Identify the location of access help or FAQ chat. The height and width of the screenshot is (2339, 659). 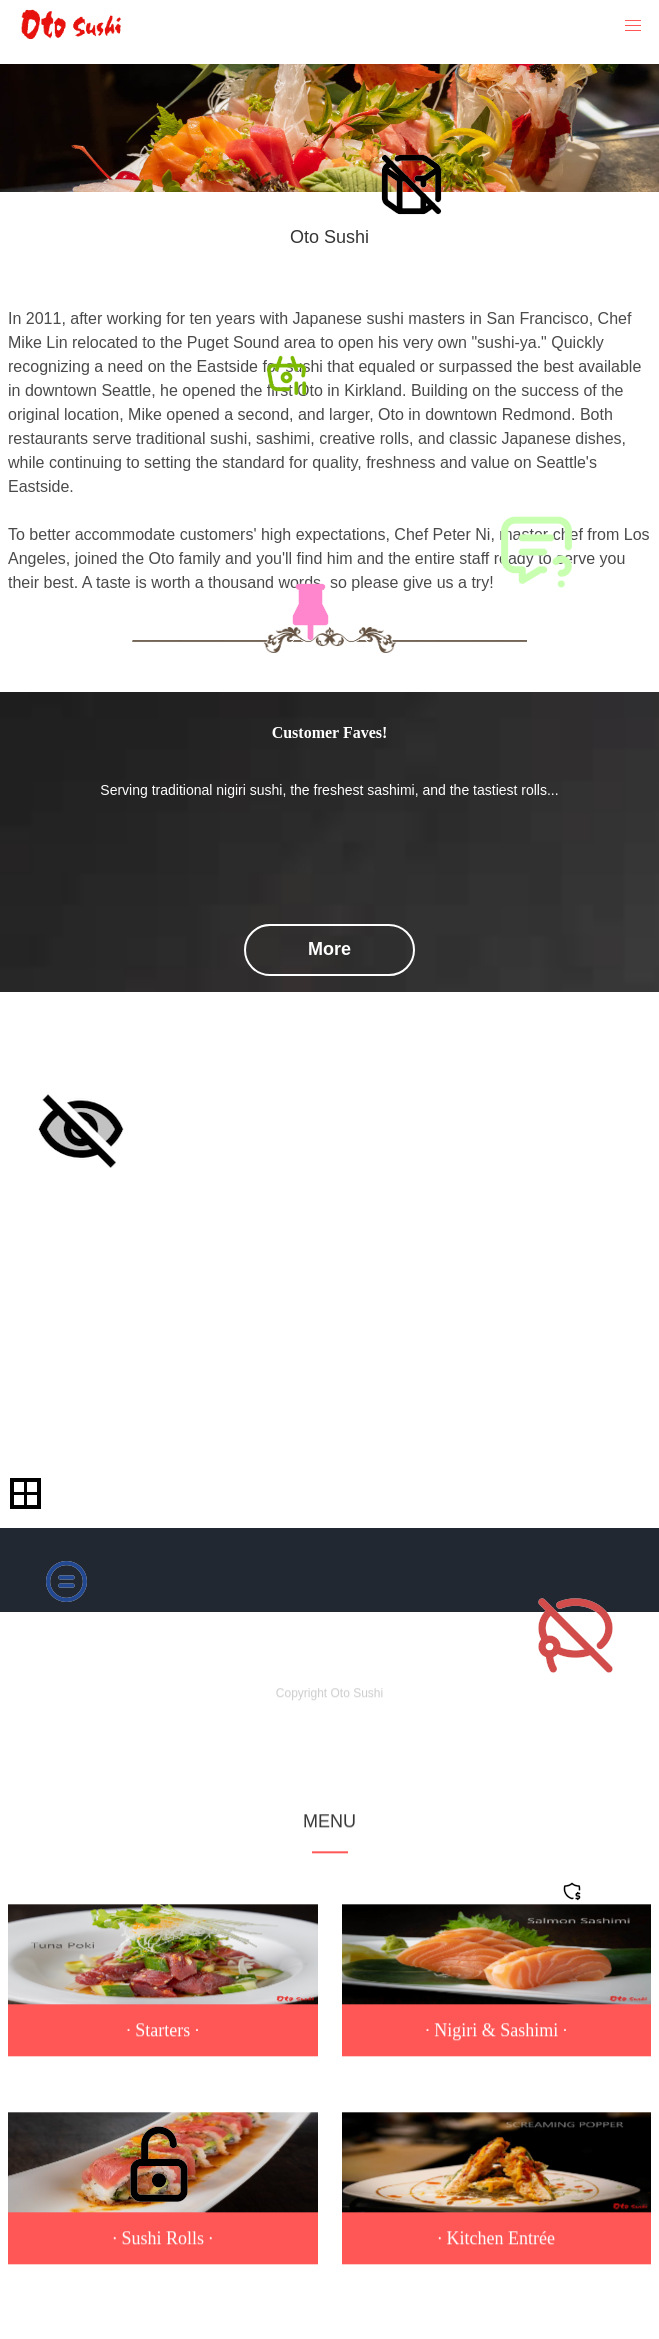
(536, 548).